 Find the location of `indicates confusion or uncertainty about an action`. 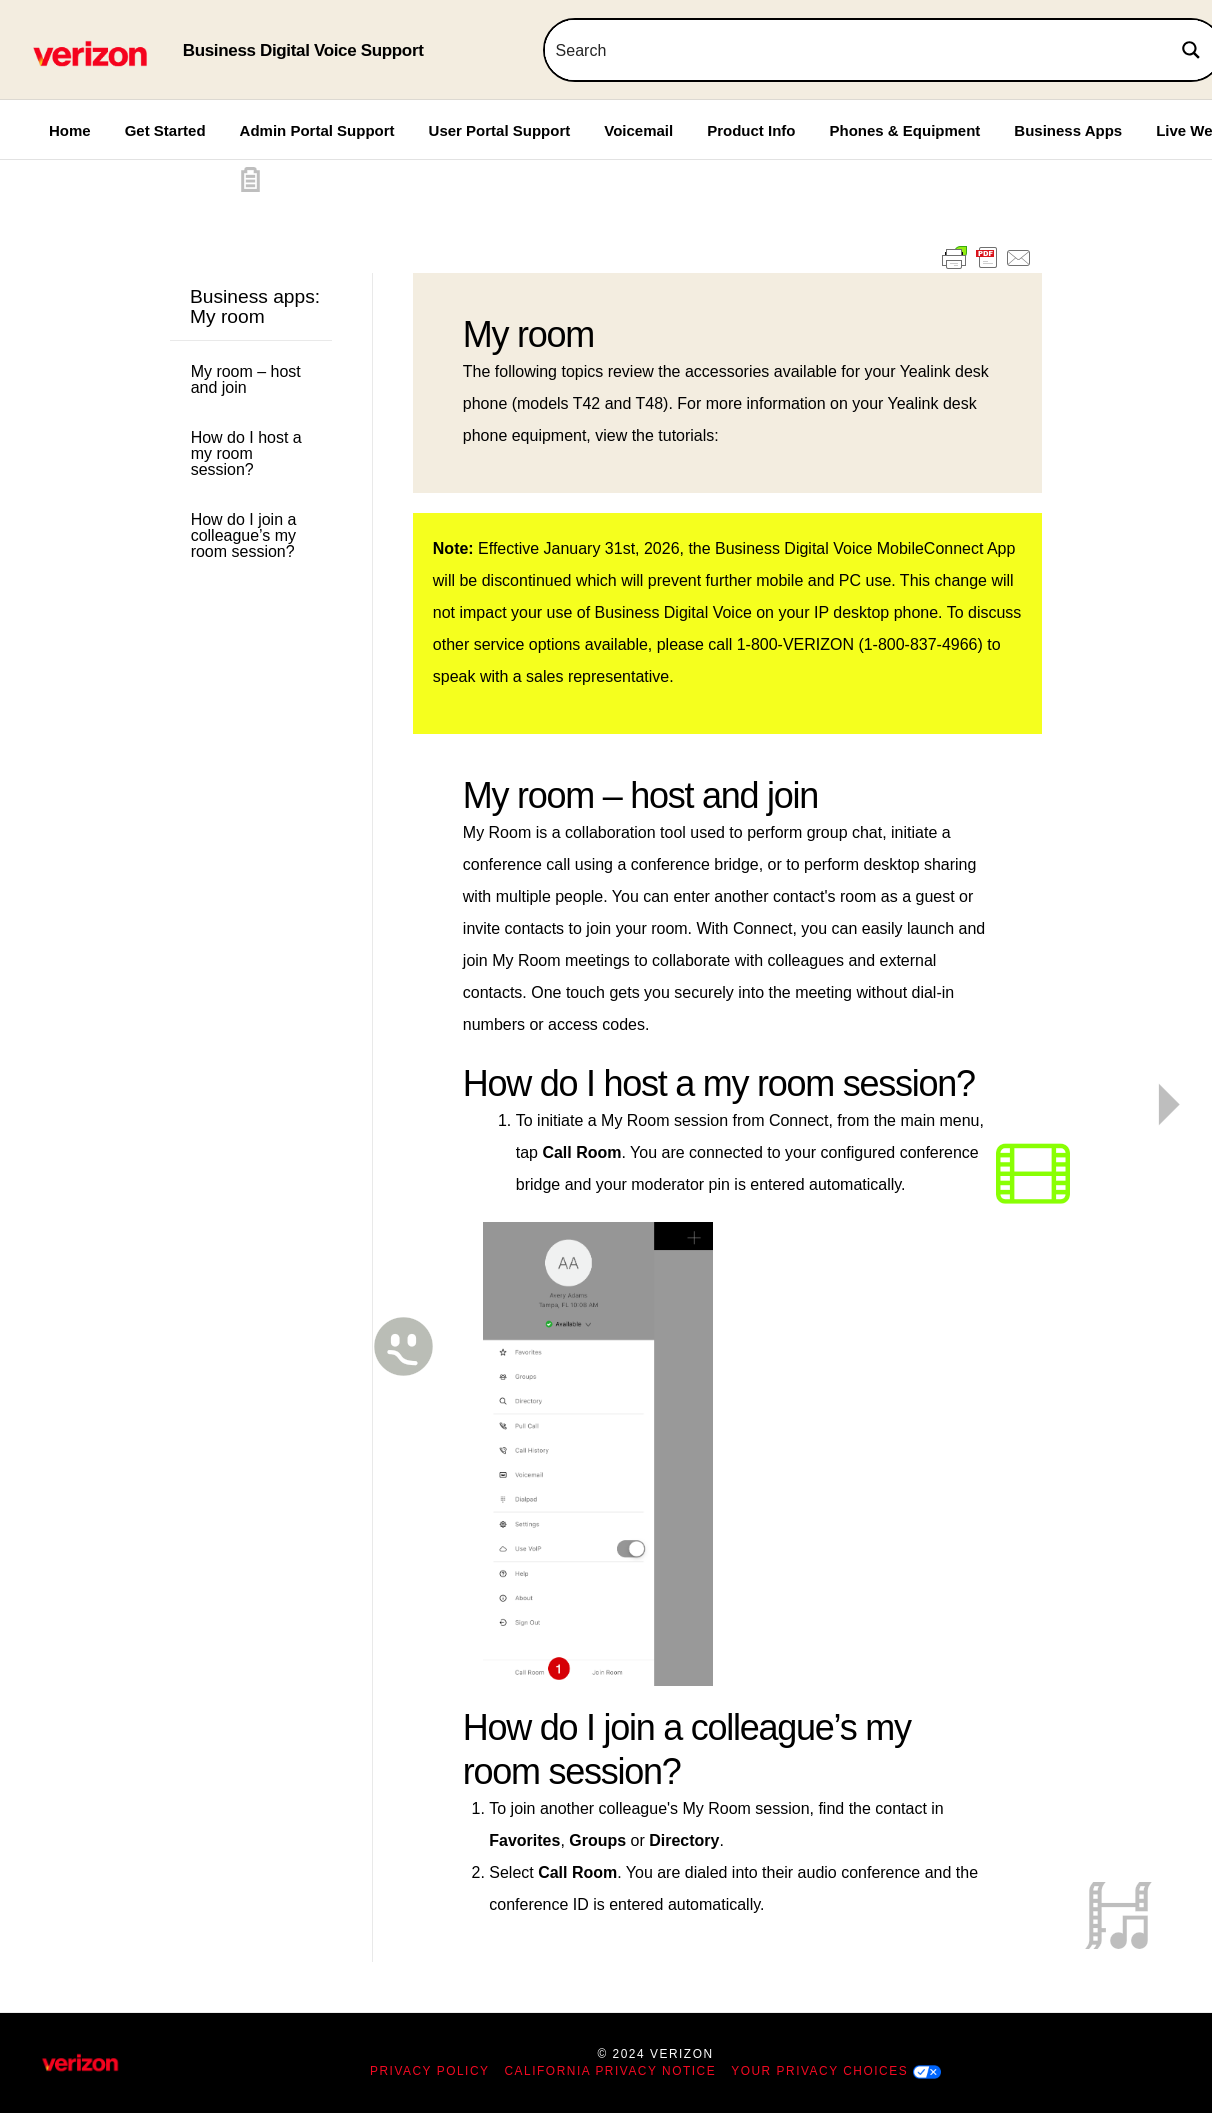

indicates confusion or uncertainty about an action is located at coordinates (403, 1346).